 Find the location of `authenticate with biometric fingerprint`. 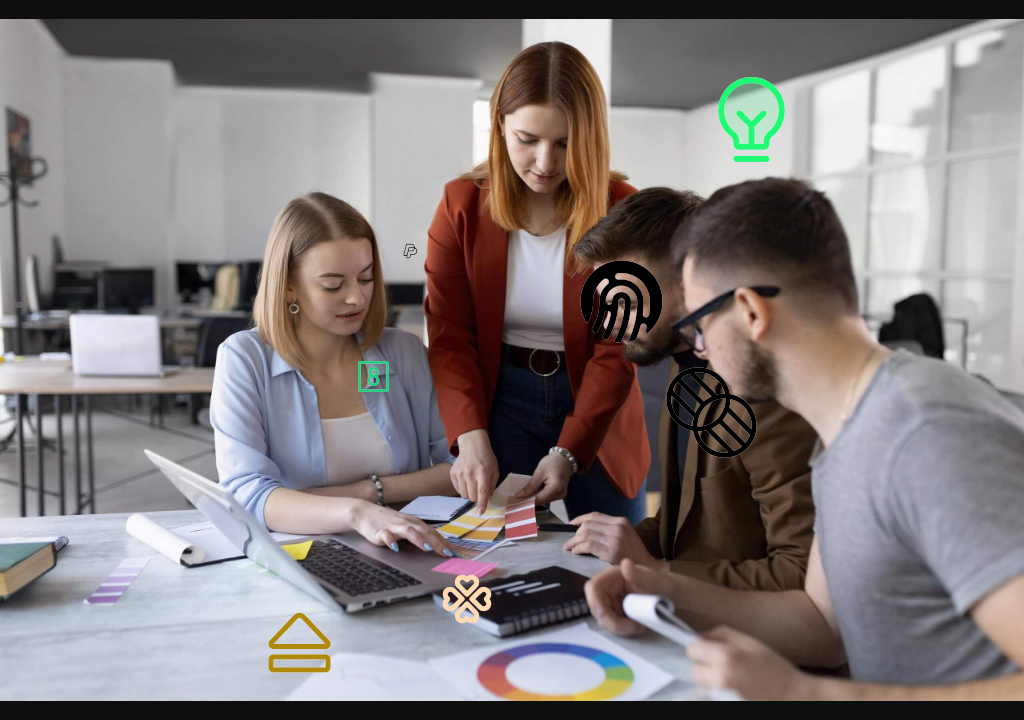

authenticate with biometric fingerprint is located at coordinates (621, 301).